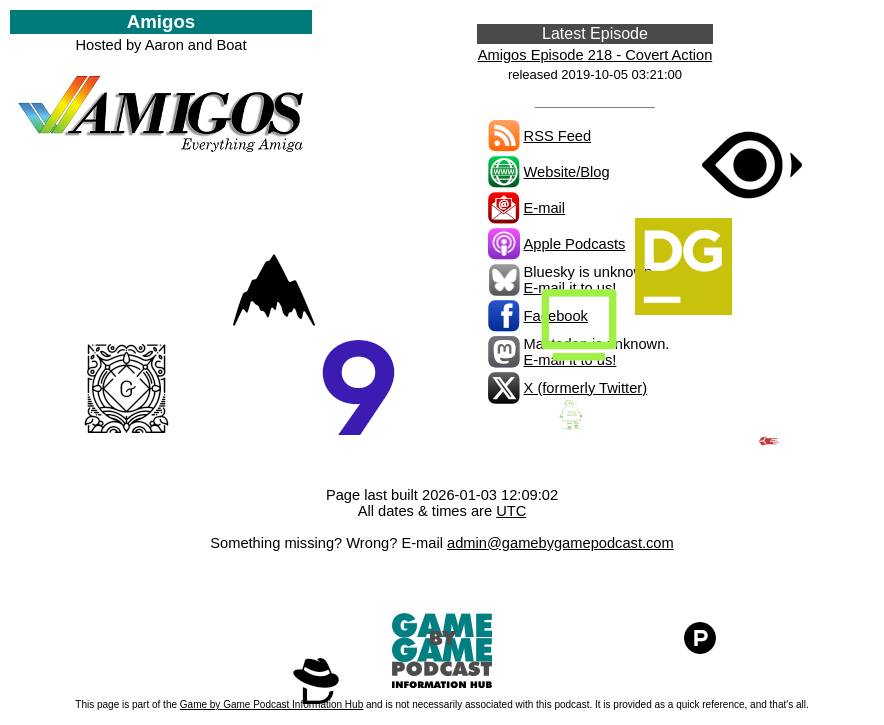  Describe the element at coordinates (274, 290) in the screenshot. I see `burton snowboards brand logo` at that location.